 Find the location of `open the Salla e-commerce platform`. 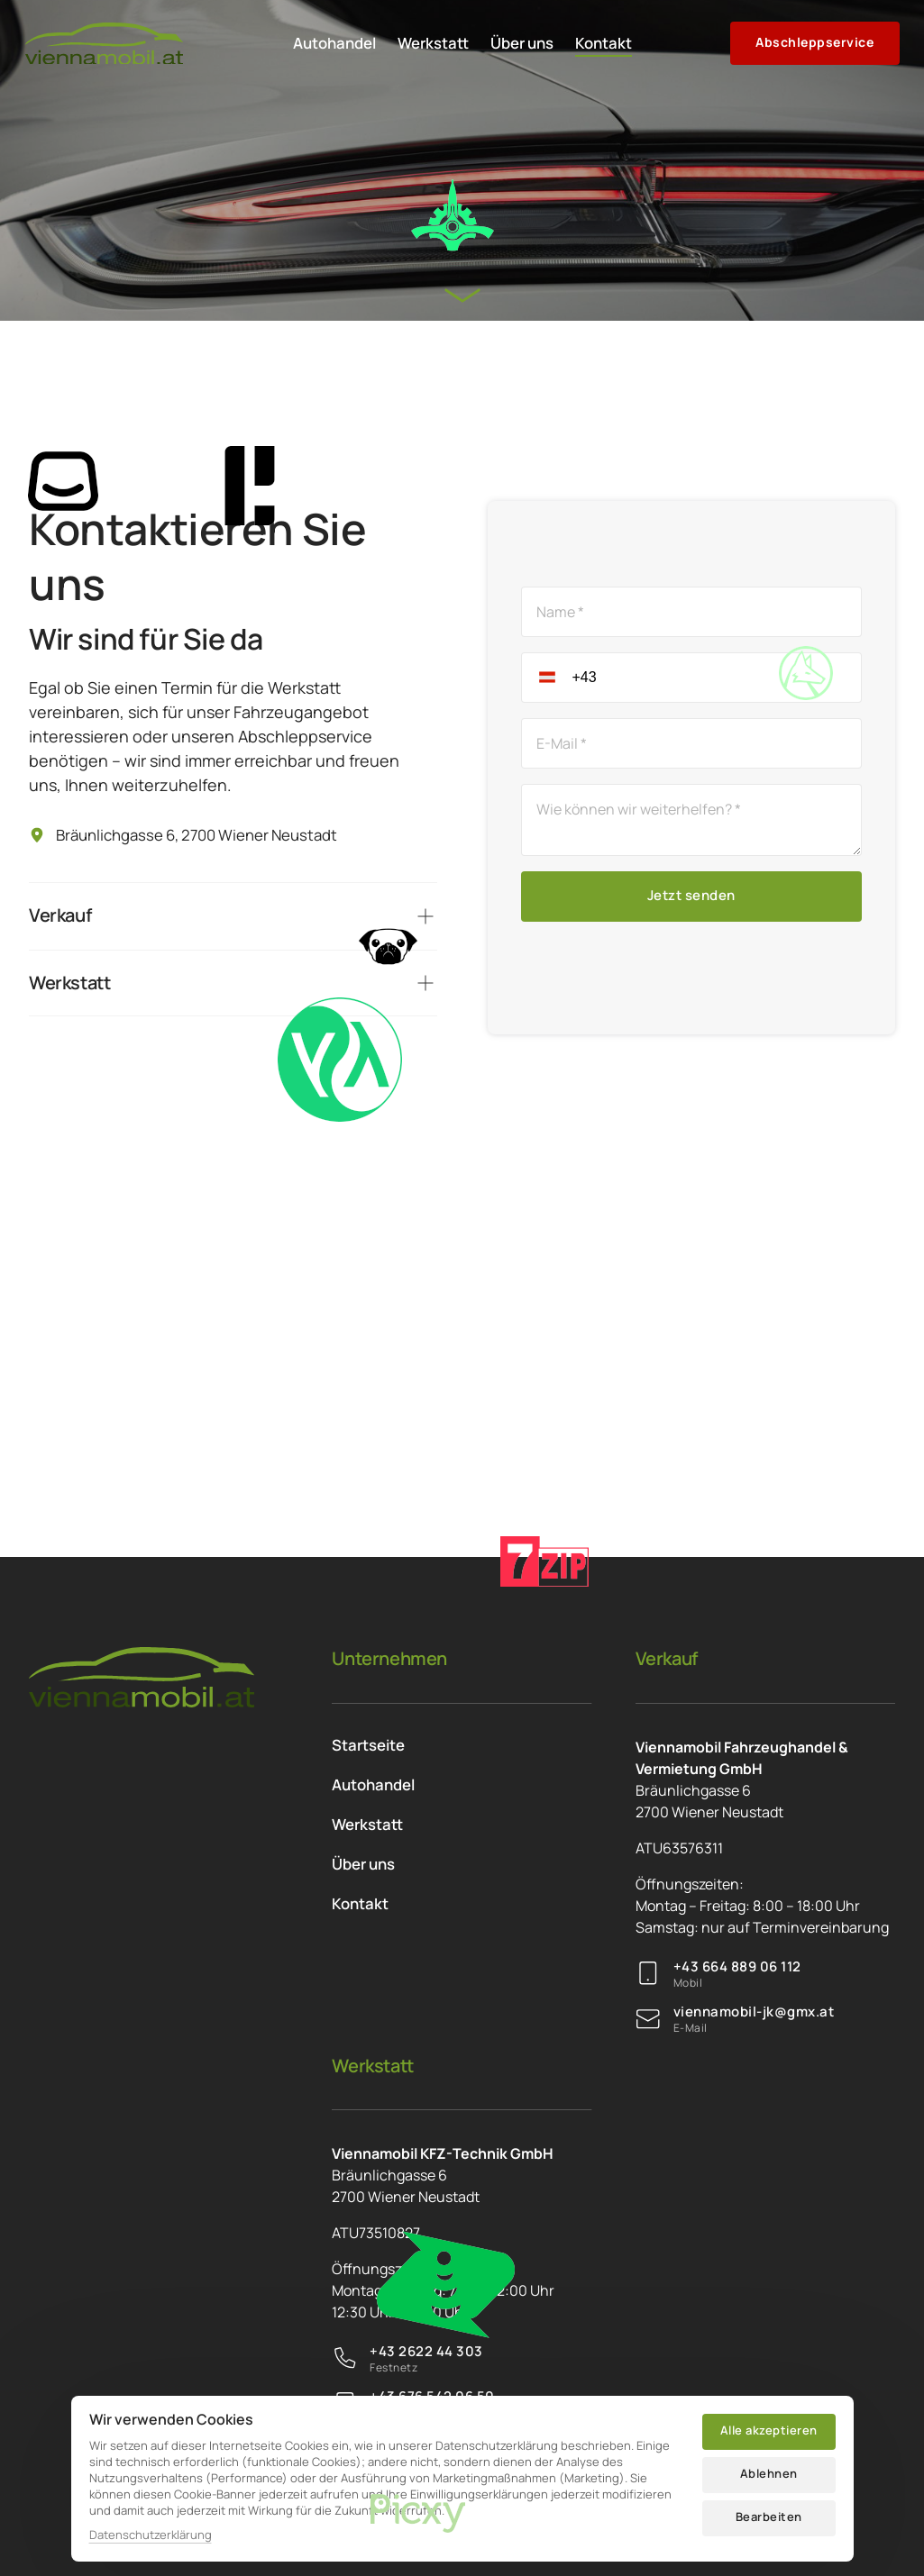

open the Salla e-commerce platform is located at coordinates (63, 481).